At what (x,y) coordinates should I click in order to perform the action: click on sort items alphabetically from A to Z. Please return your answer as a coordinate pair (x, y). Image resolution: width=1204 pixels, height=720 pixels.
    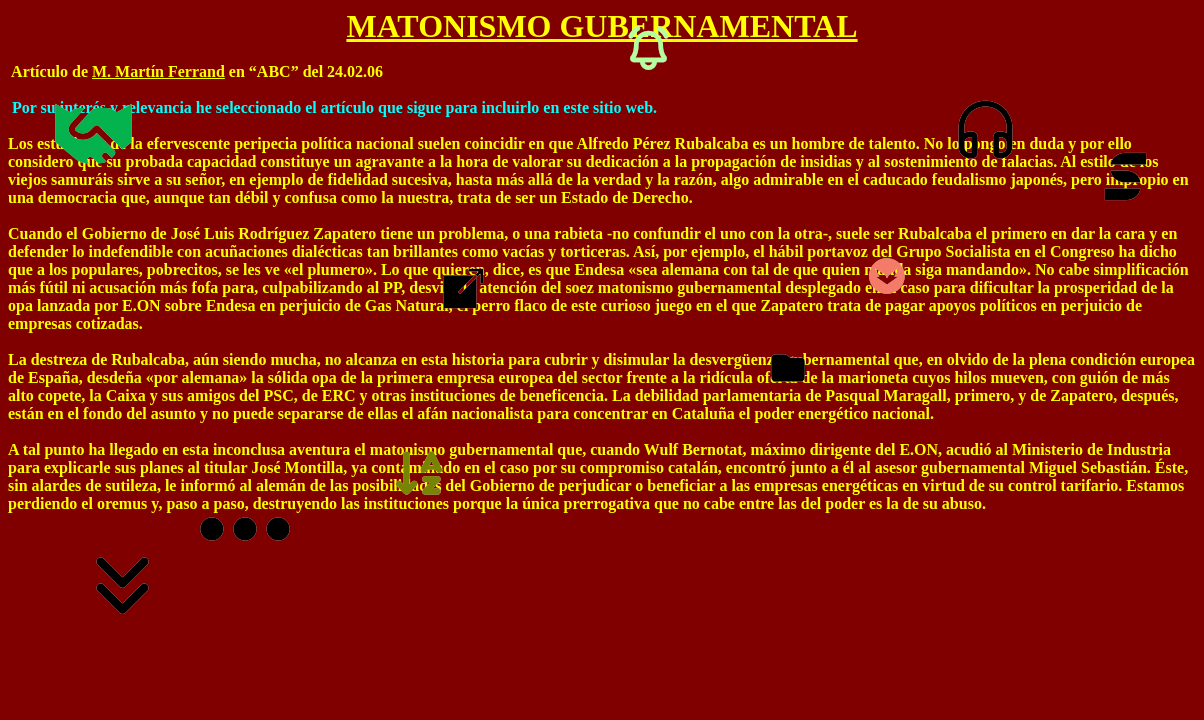
    Looking at the image, I should click on (419, 473).